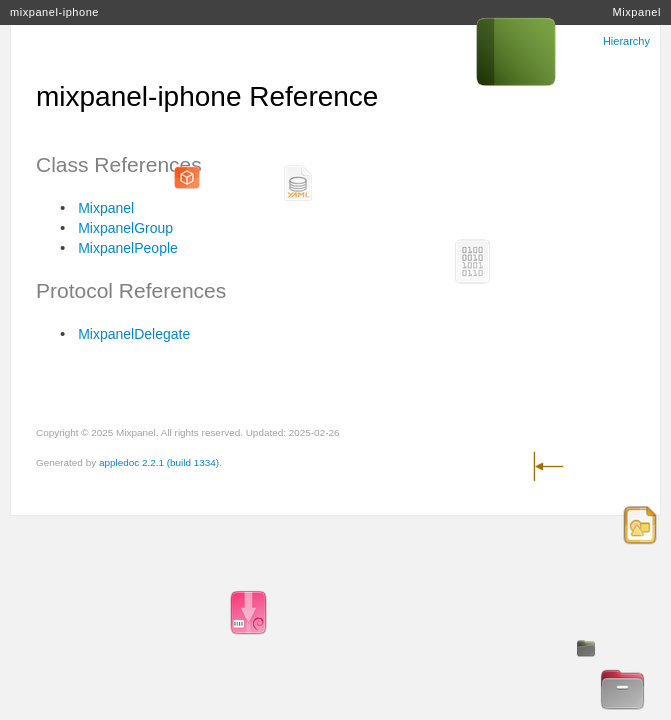 Image resolution: width=671 pixels, height=720 pixels. I want to click on open a Blender 3D project file, so click(187, 177).